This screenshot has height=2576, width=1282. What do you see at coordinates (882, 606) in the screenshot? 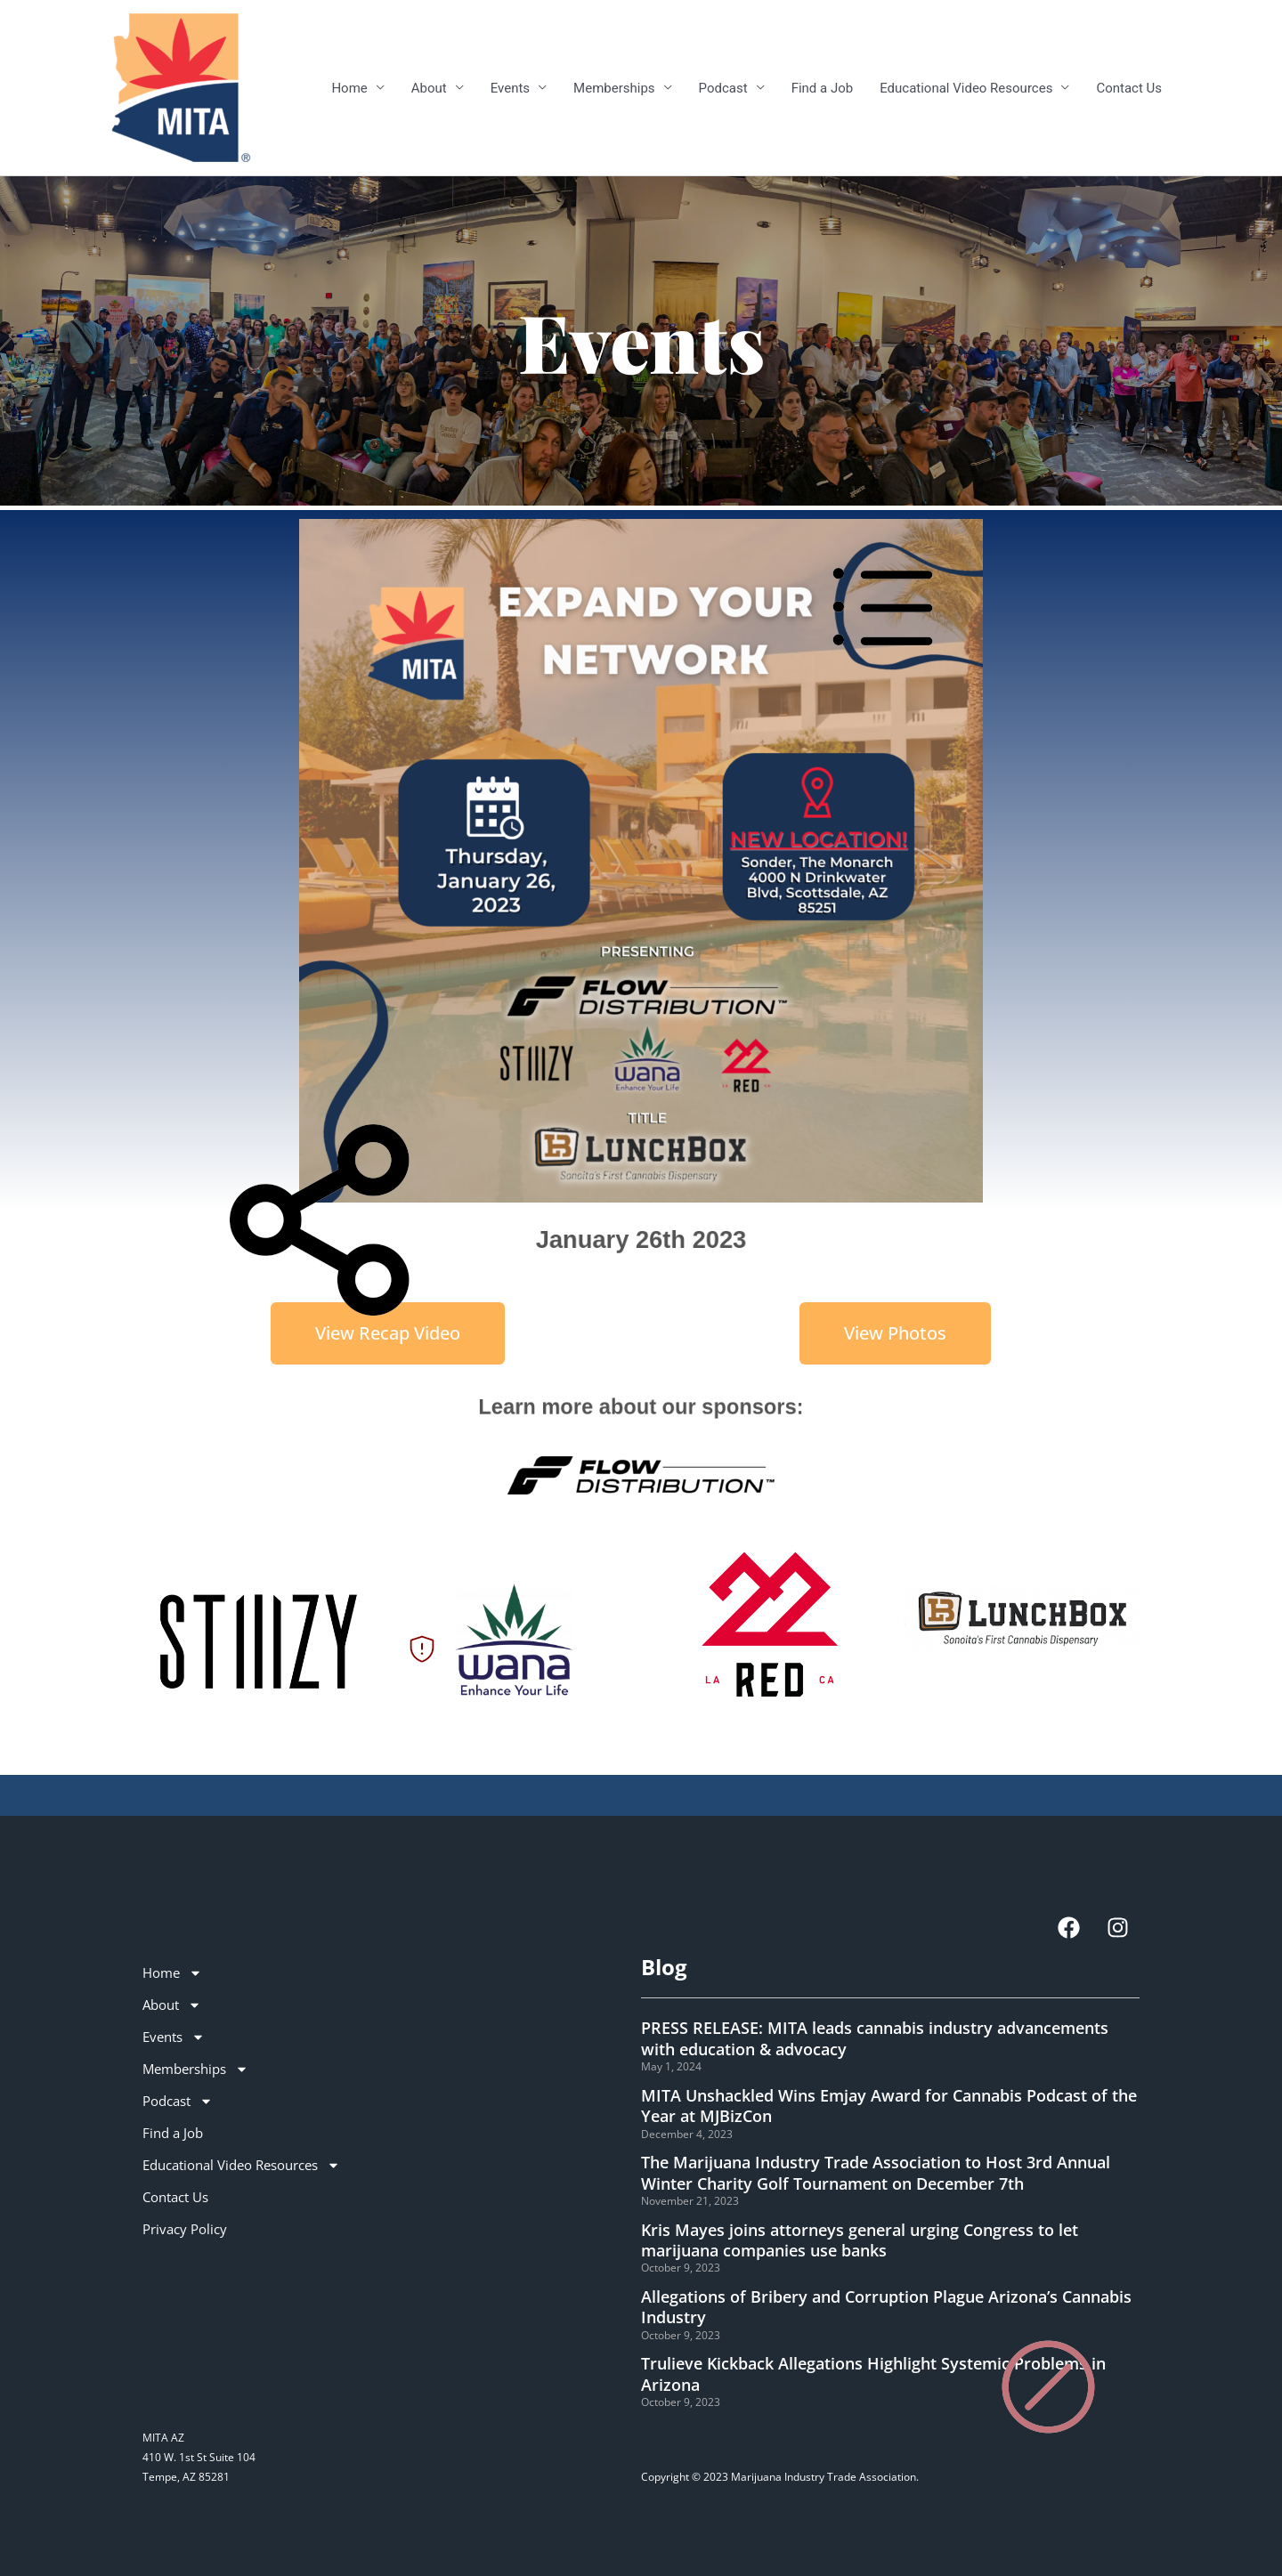
I see `view items as a bulleted list` at bounding box center [882, 606].